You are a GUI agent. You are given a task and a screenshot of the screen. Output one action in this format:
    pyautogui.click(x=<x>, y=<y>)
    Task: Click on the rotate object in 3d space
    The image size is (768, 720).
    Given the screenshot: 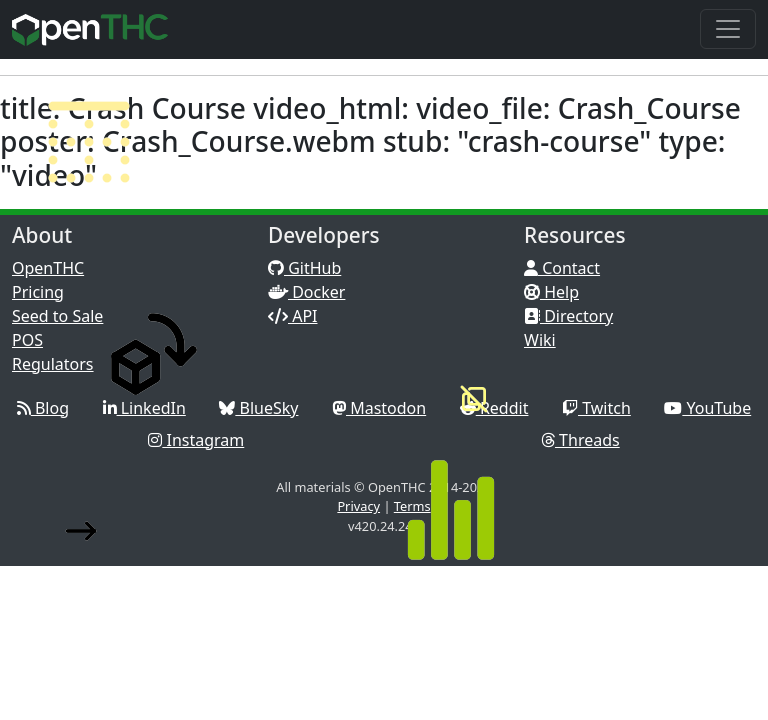 What is the action you would take?
    pyautogui.click(x=152, y=354)
    